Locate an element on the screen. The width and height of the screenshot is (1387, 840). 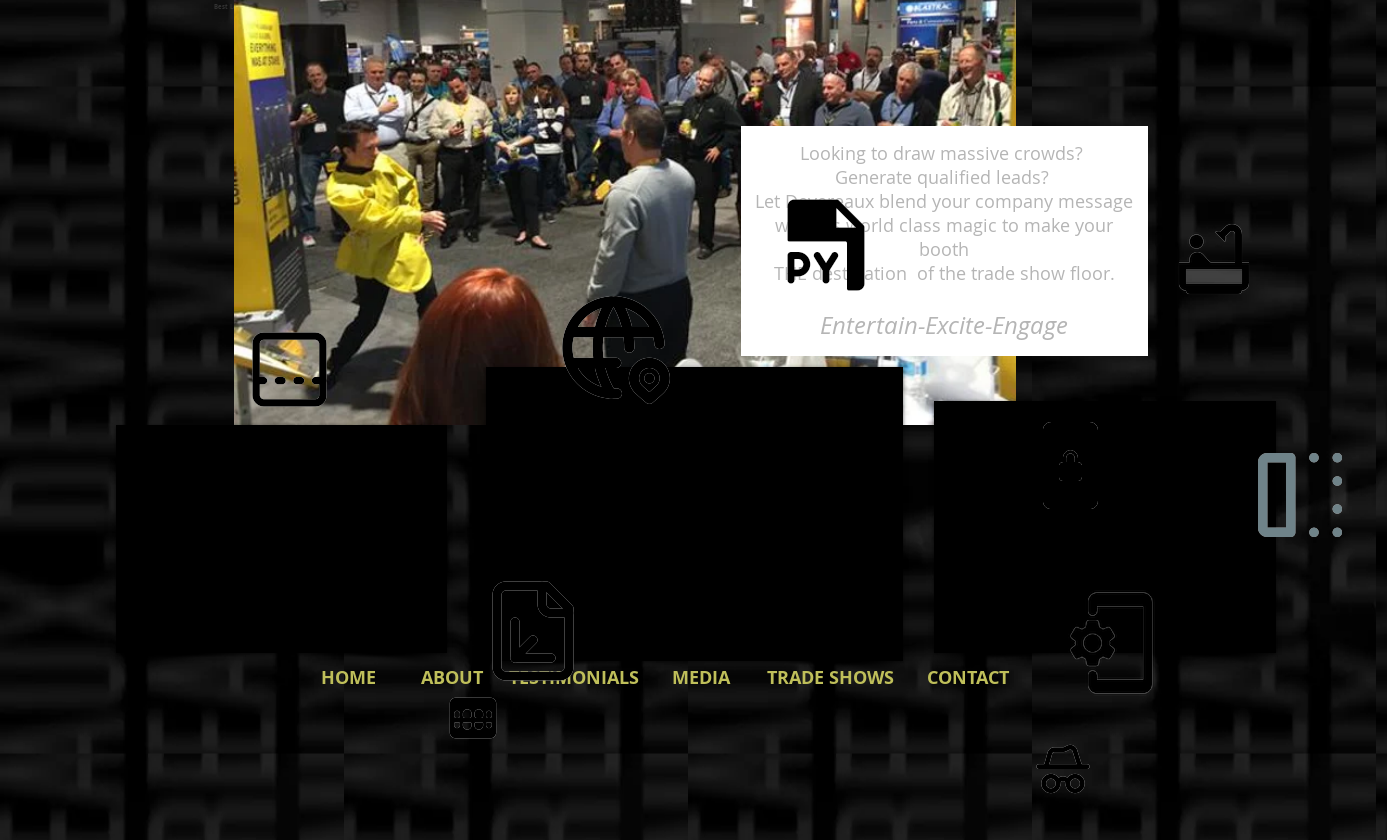
open a python file is located at coordinates (826, 245).